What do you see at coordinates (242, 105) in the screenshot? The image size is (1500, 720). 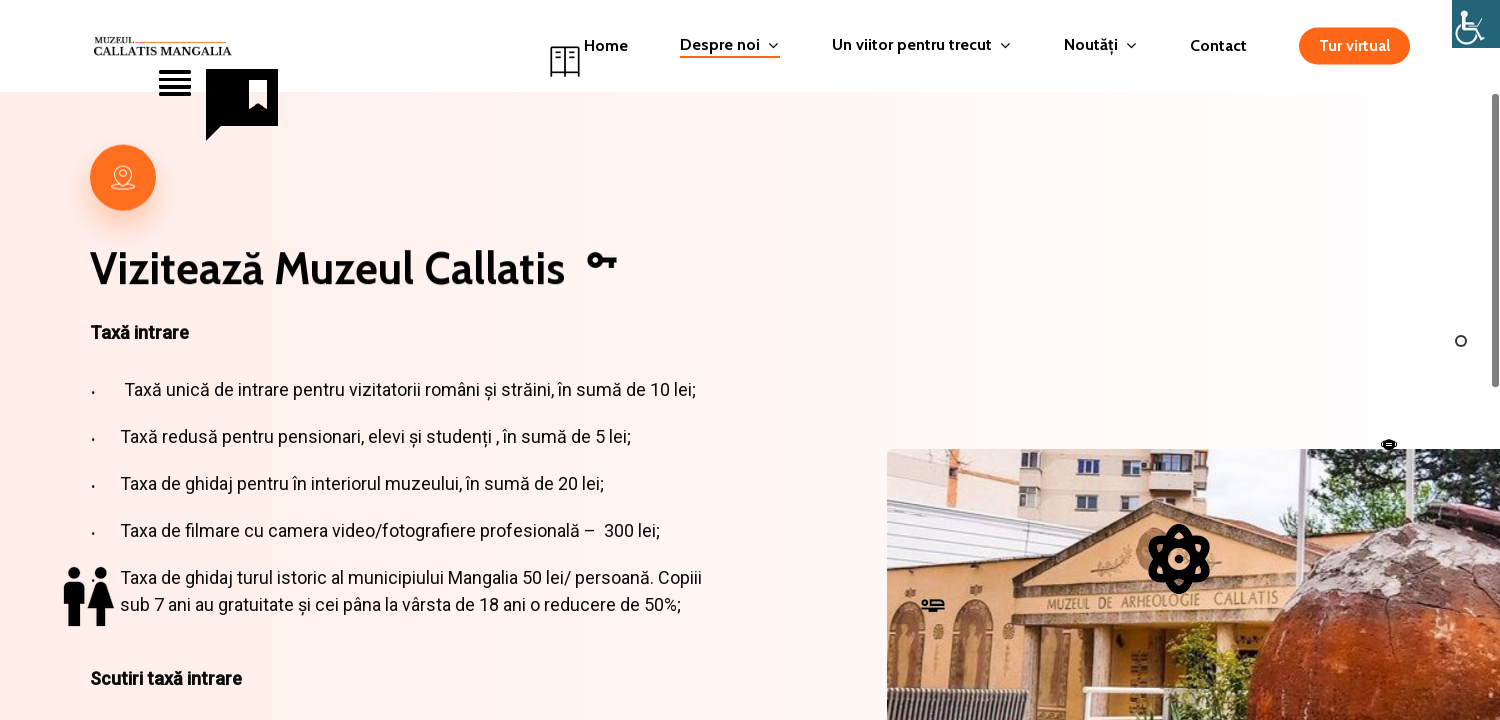 I see `access saved comments or notes` at bounding box center [242, 105].